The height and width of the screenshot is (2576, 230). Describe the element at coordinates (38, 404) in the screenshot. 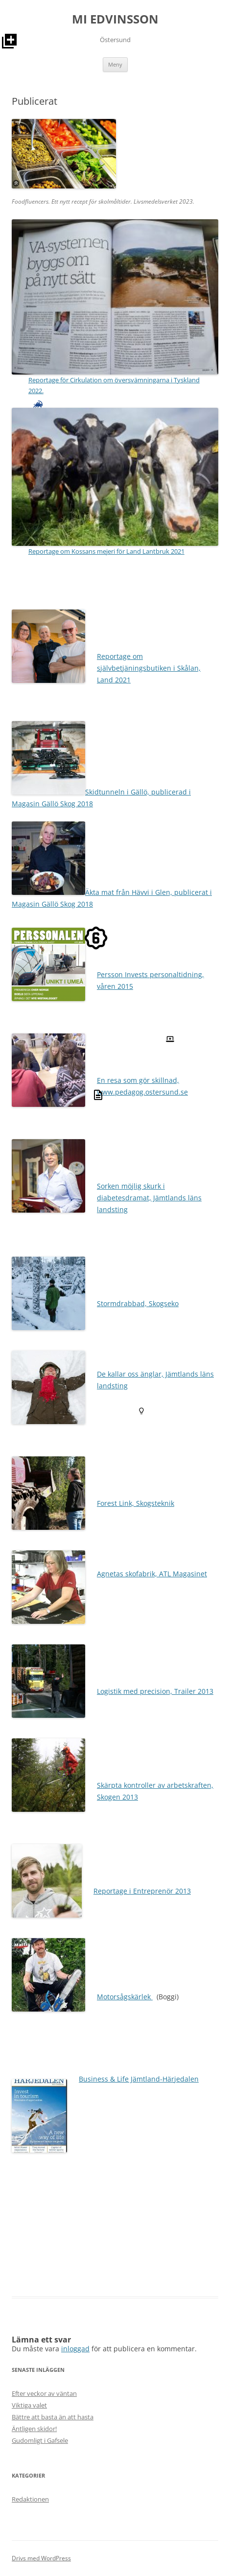

I see `indicates pest or insect-related content` at that location.